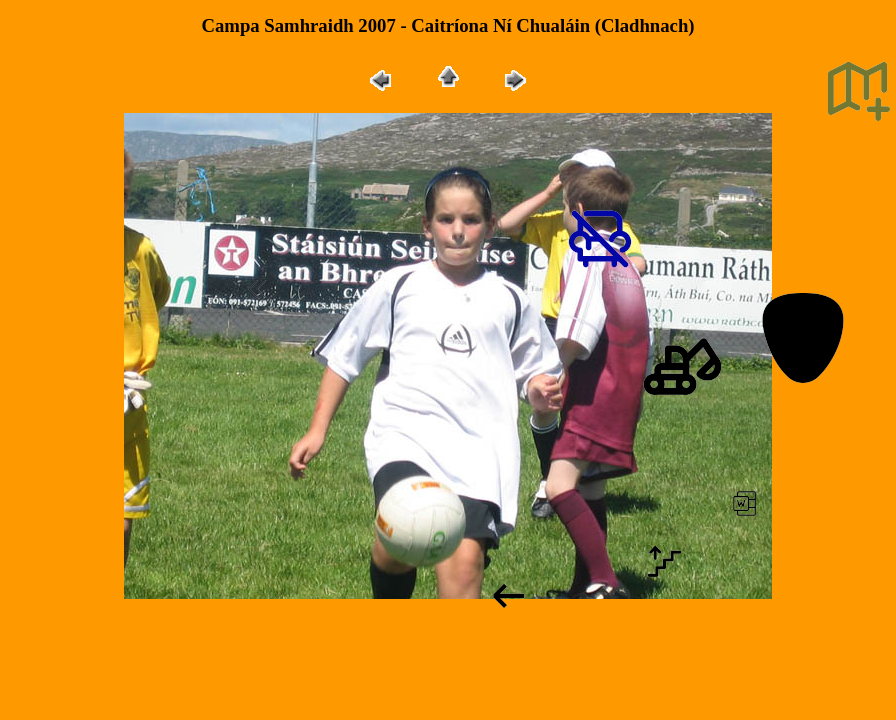 The height and width of the screenshot is (720, 896). Describe the element at coordinates (803, 338) in the screenshot. I see `access guitar or music tools` at that location.